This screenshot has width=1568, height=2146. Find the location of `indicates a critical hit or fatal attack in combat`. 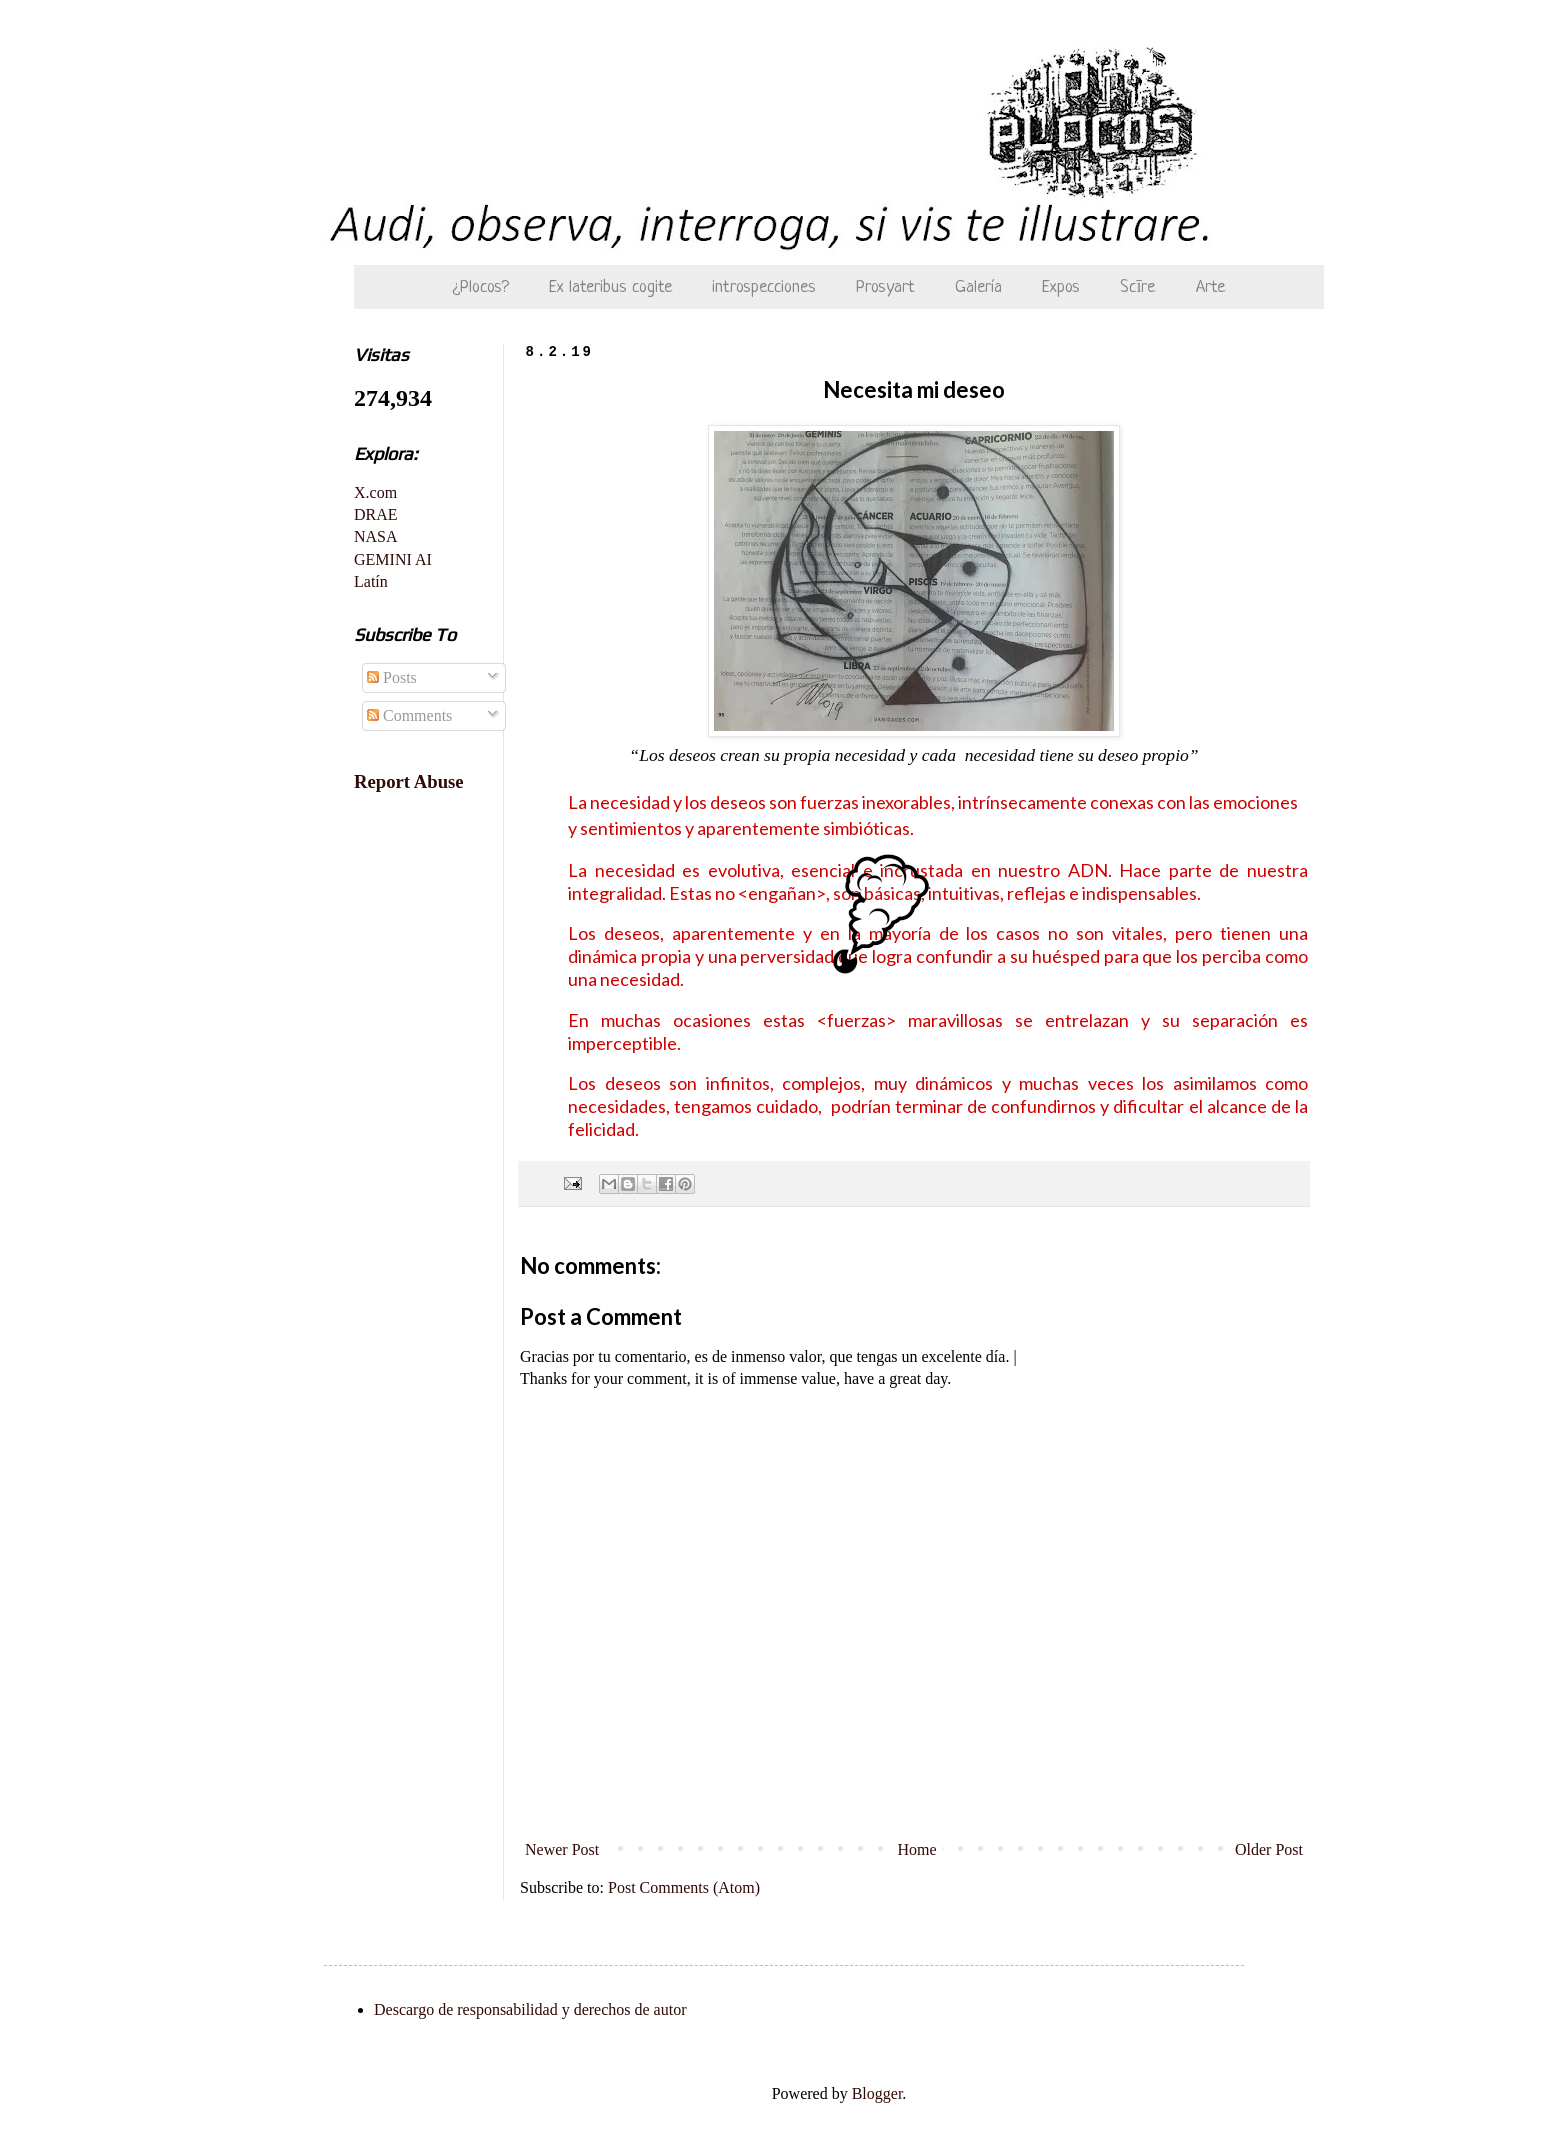

indicates a critical hit or fatal attack in combat is located at coordinates (1156, 56).